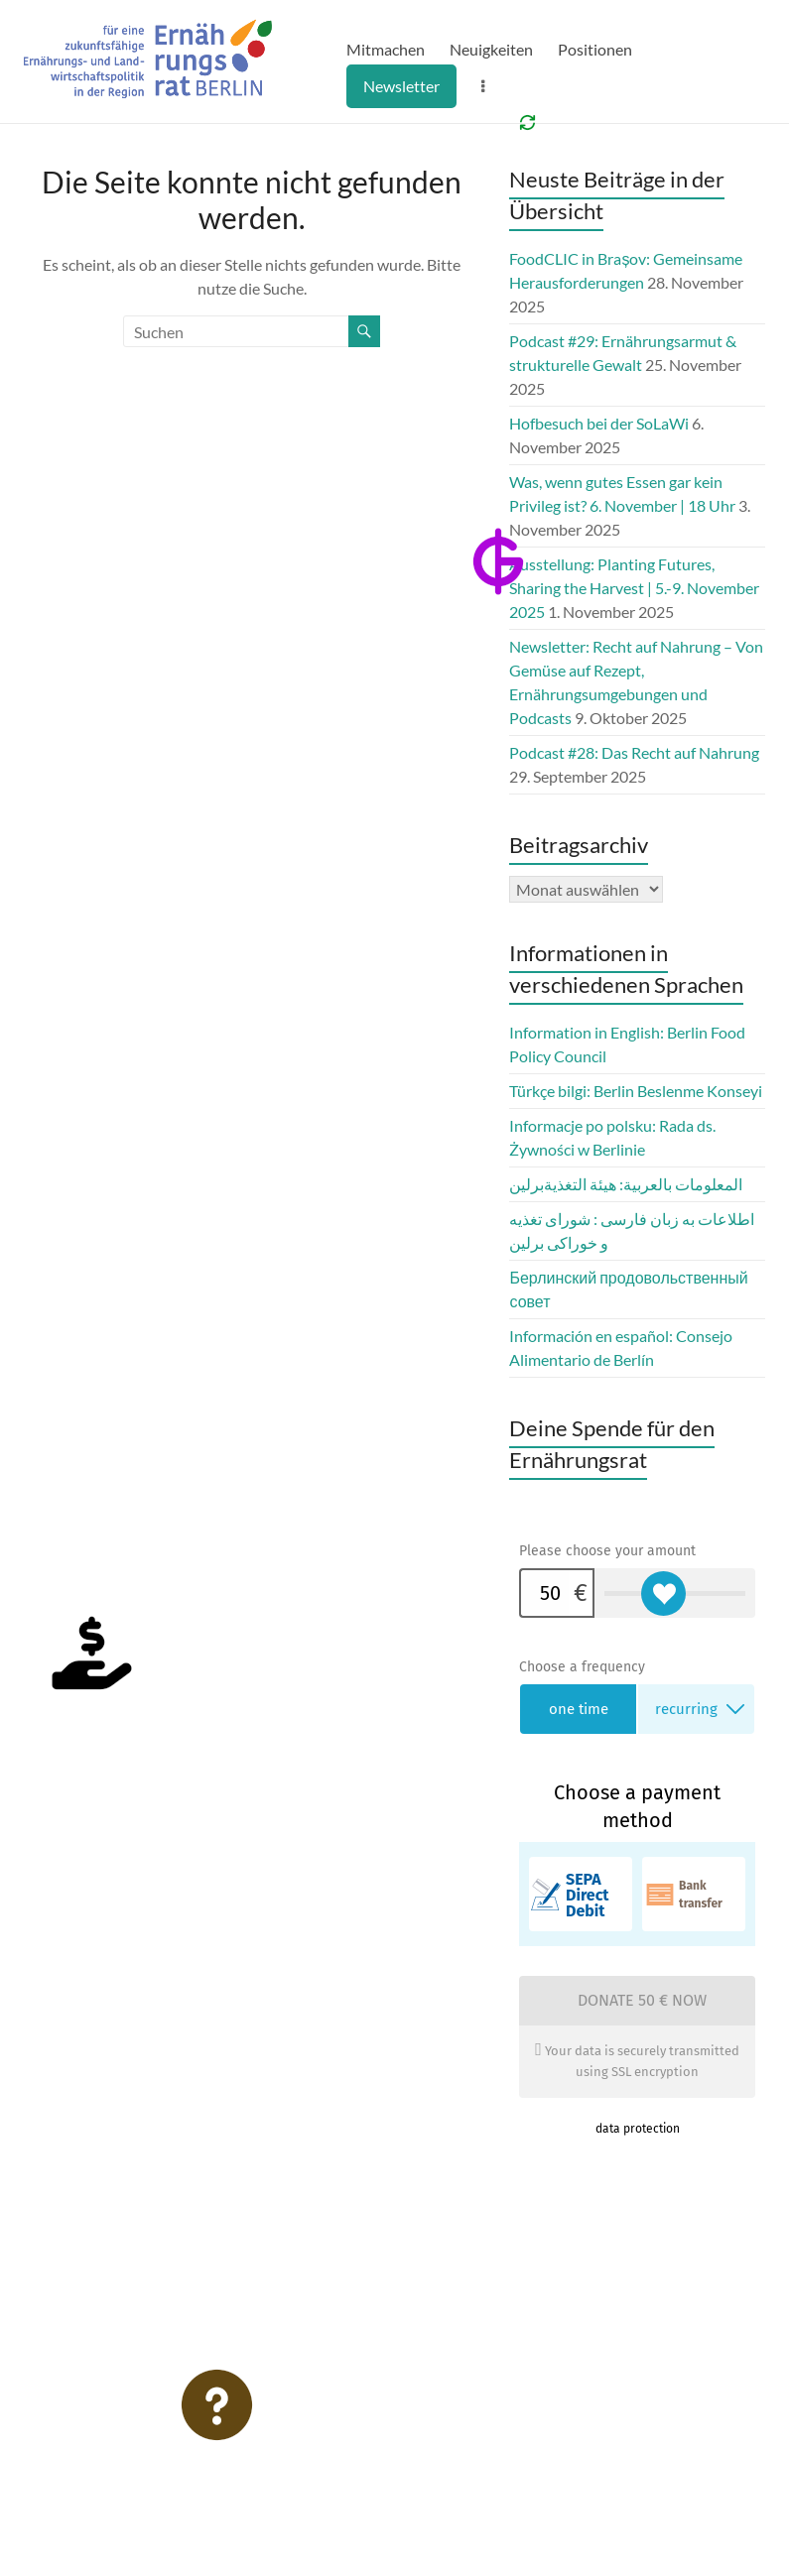  I want to click on access help or support information, so click(216, 2404).